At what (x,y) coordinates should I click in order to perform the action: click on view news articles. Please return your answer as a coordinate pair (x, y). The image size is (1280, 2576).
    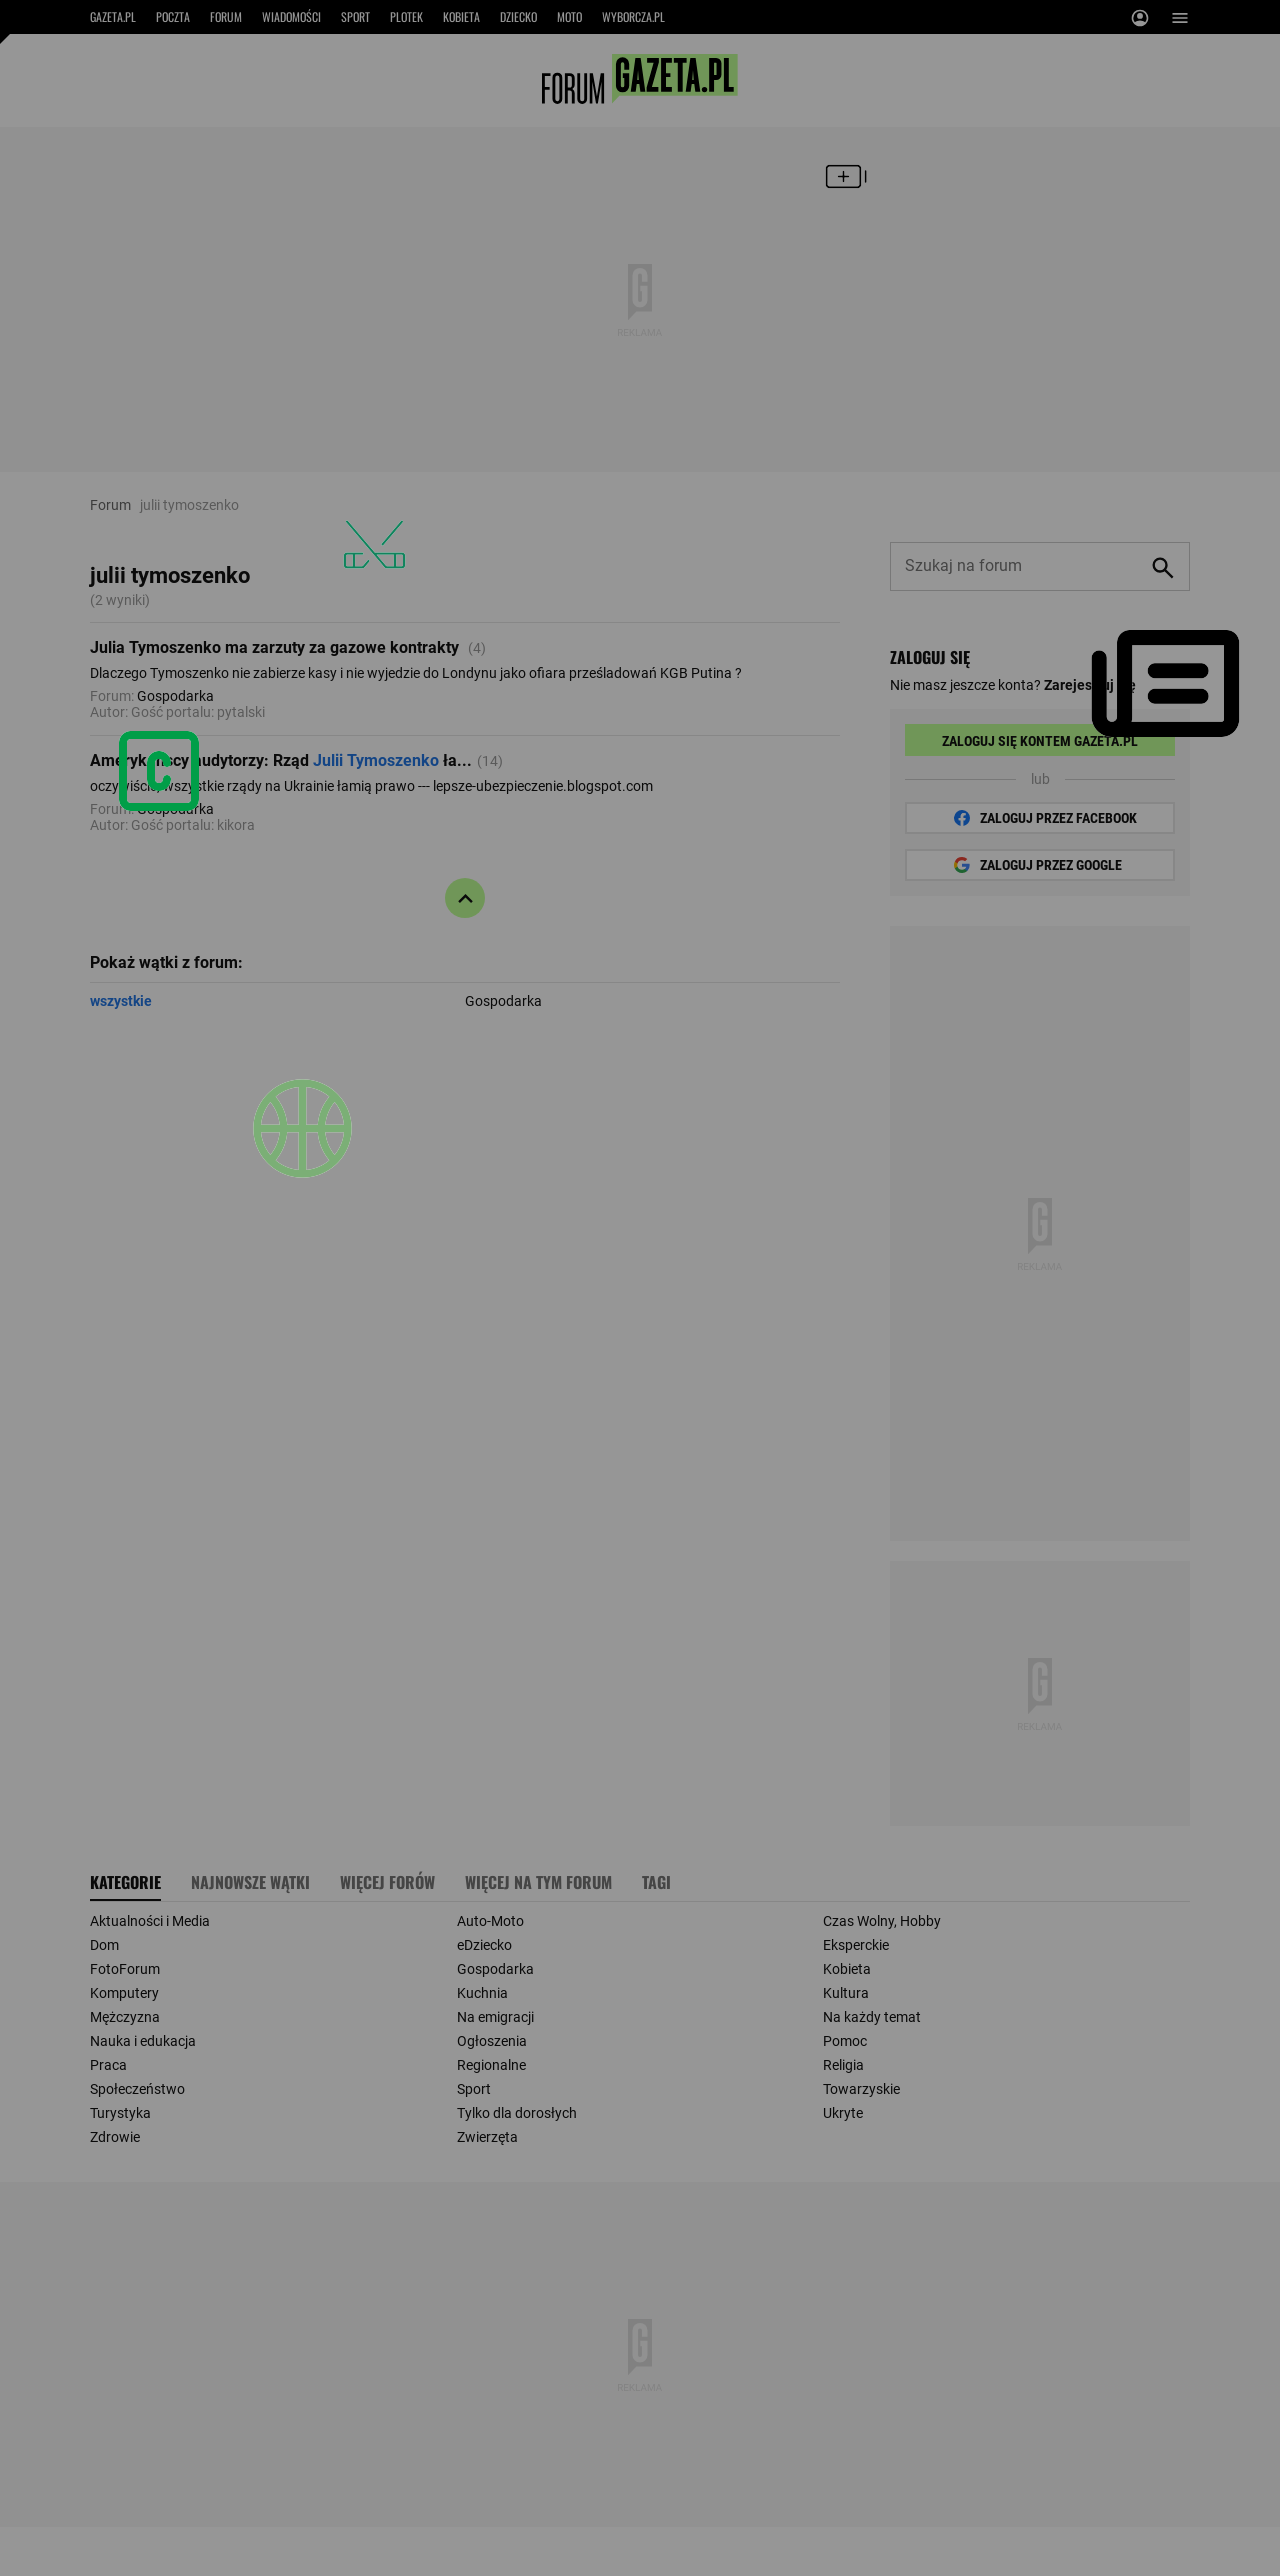
    Looking at the image, I should click on (1170, 683).